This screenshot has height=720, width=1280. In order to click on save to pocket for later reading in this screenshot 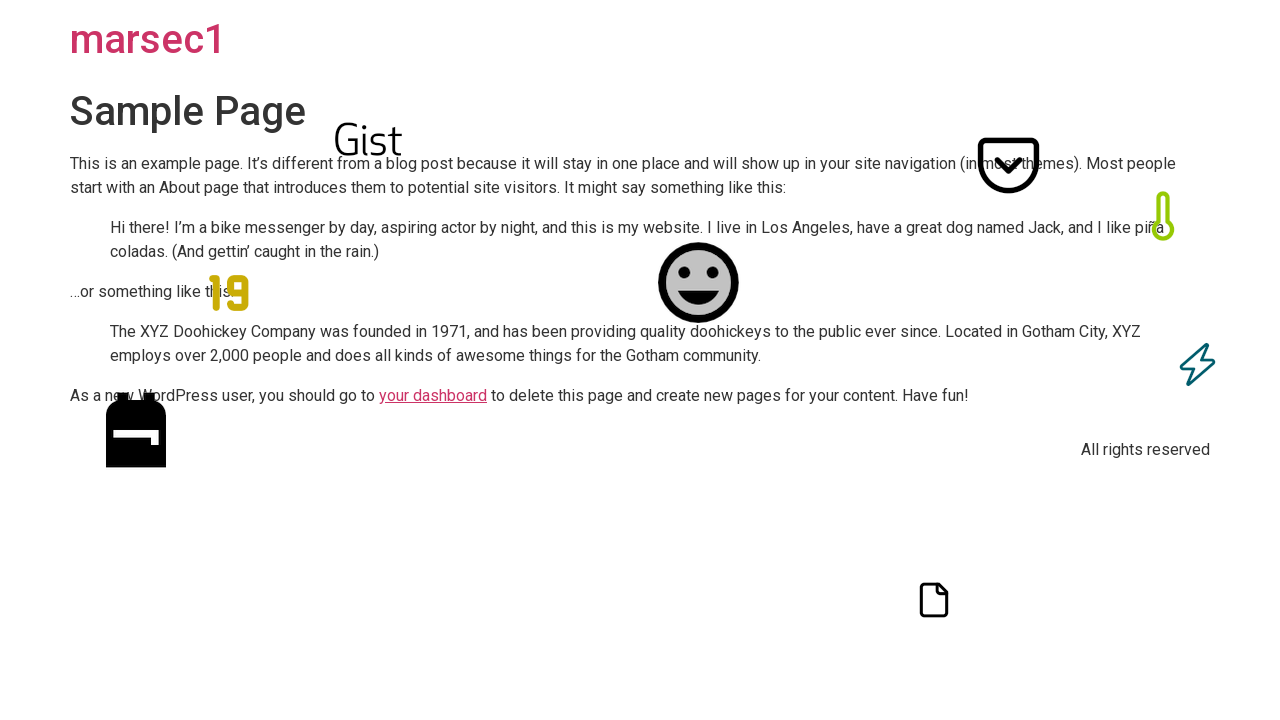, I will do `click(1008, 165)`.